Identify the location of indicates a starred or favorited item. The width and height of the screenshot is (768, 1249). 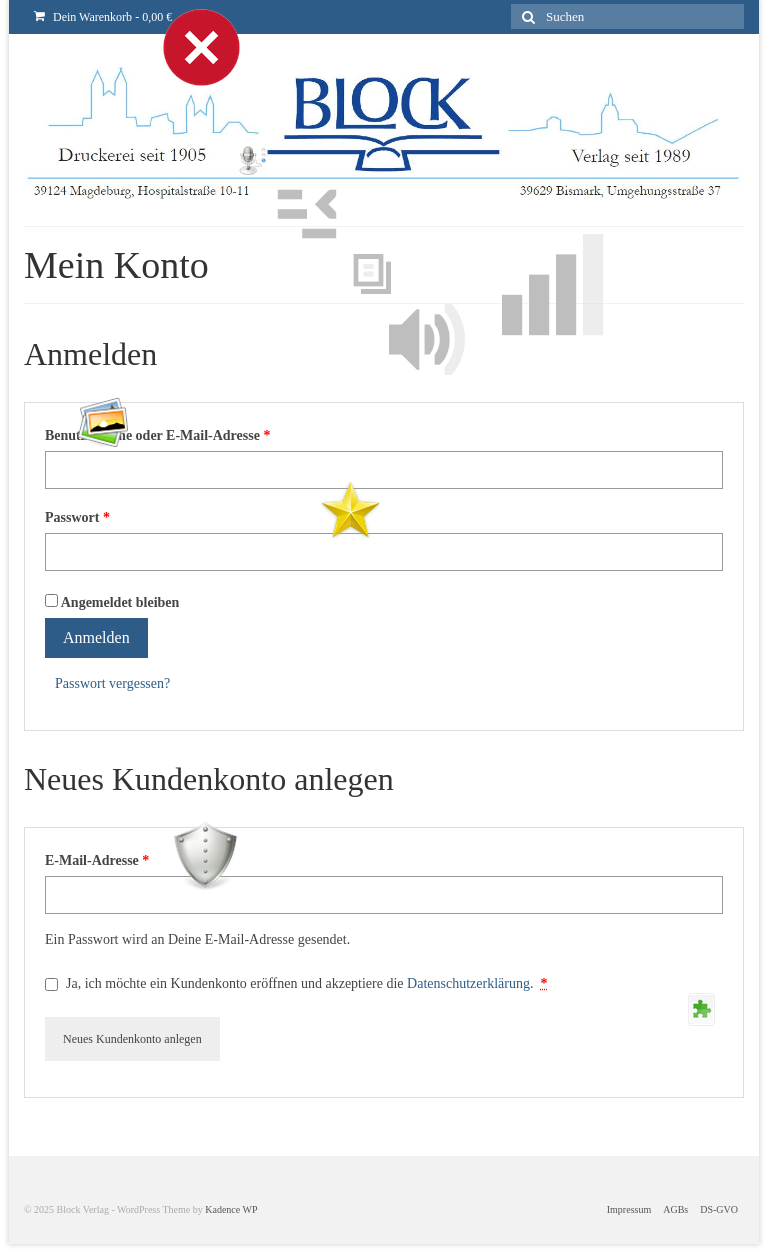
(350, 512).